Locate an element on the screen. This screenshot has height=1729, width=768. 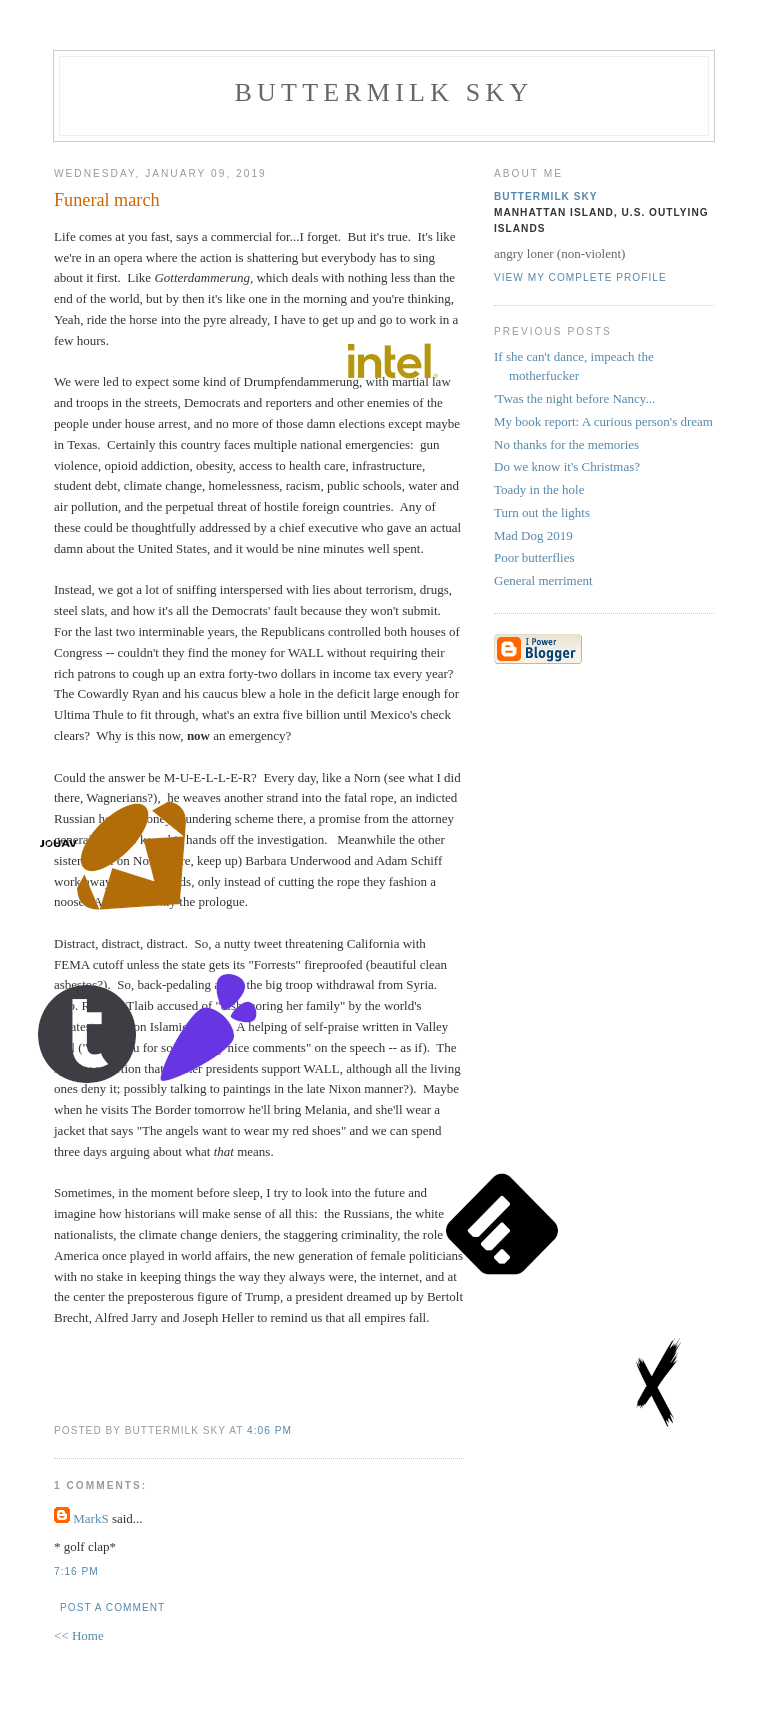
pipx python package installer logo is located at coordinates (658, 1382).